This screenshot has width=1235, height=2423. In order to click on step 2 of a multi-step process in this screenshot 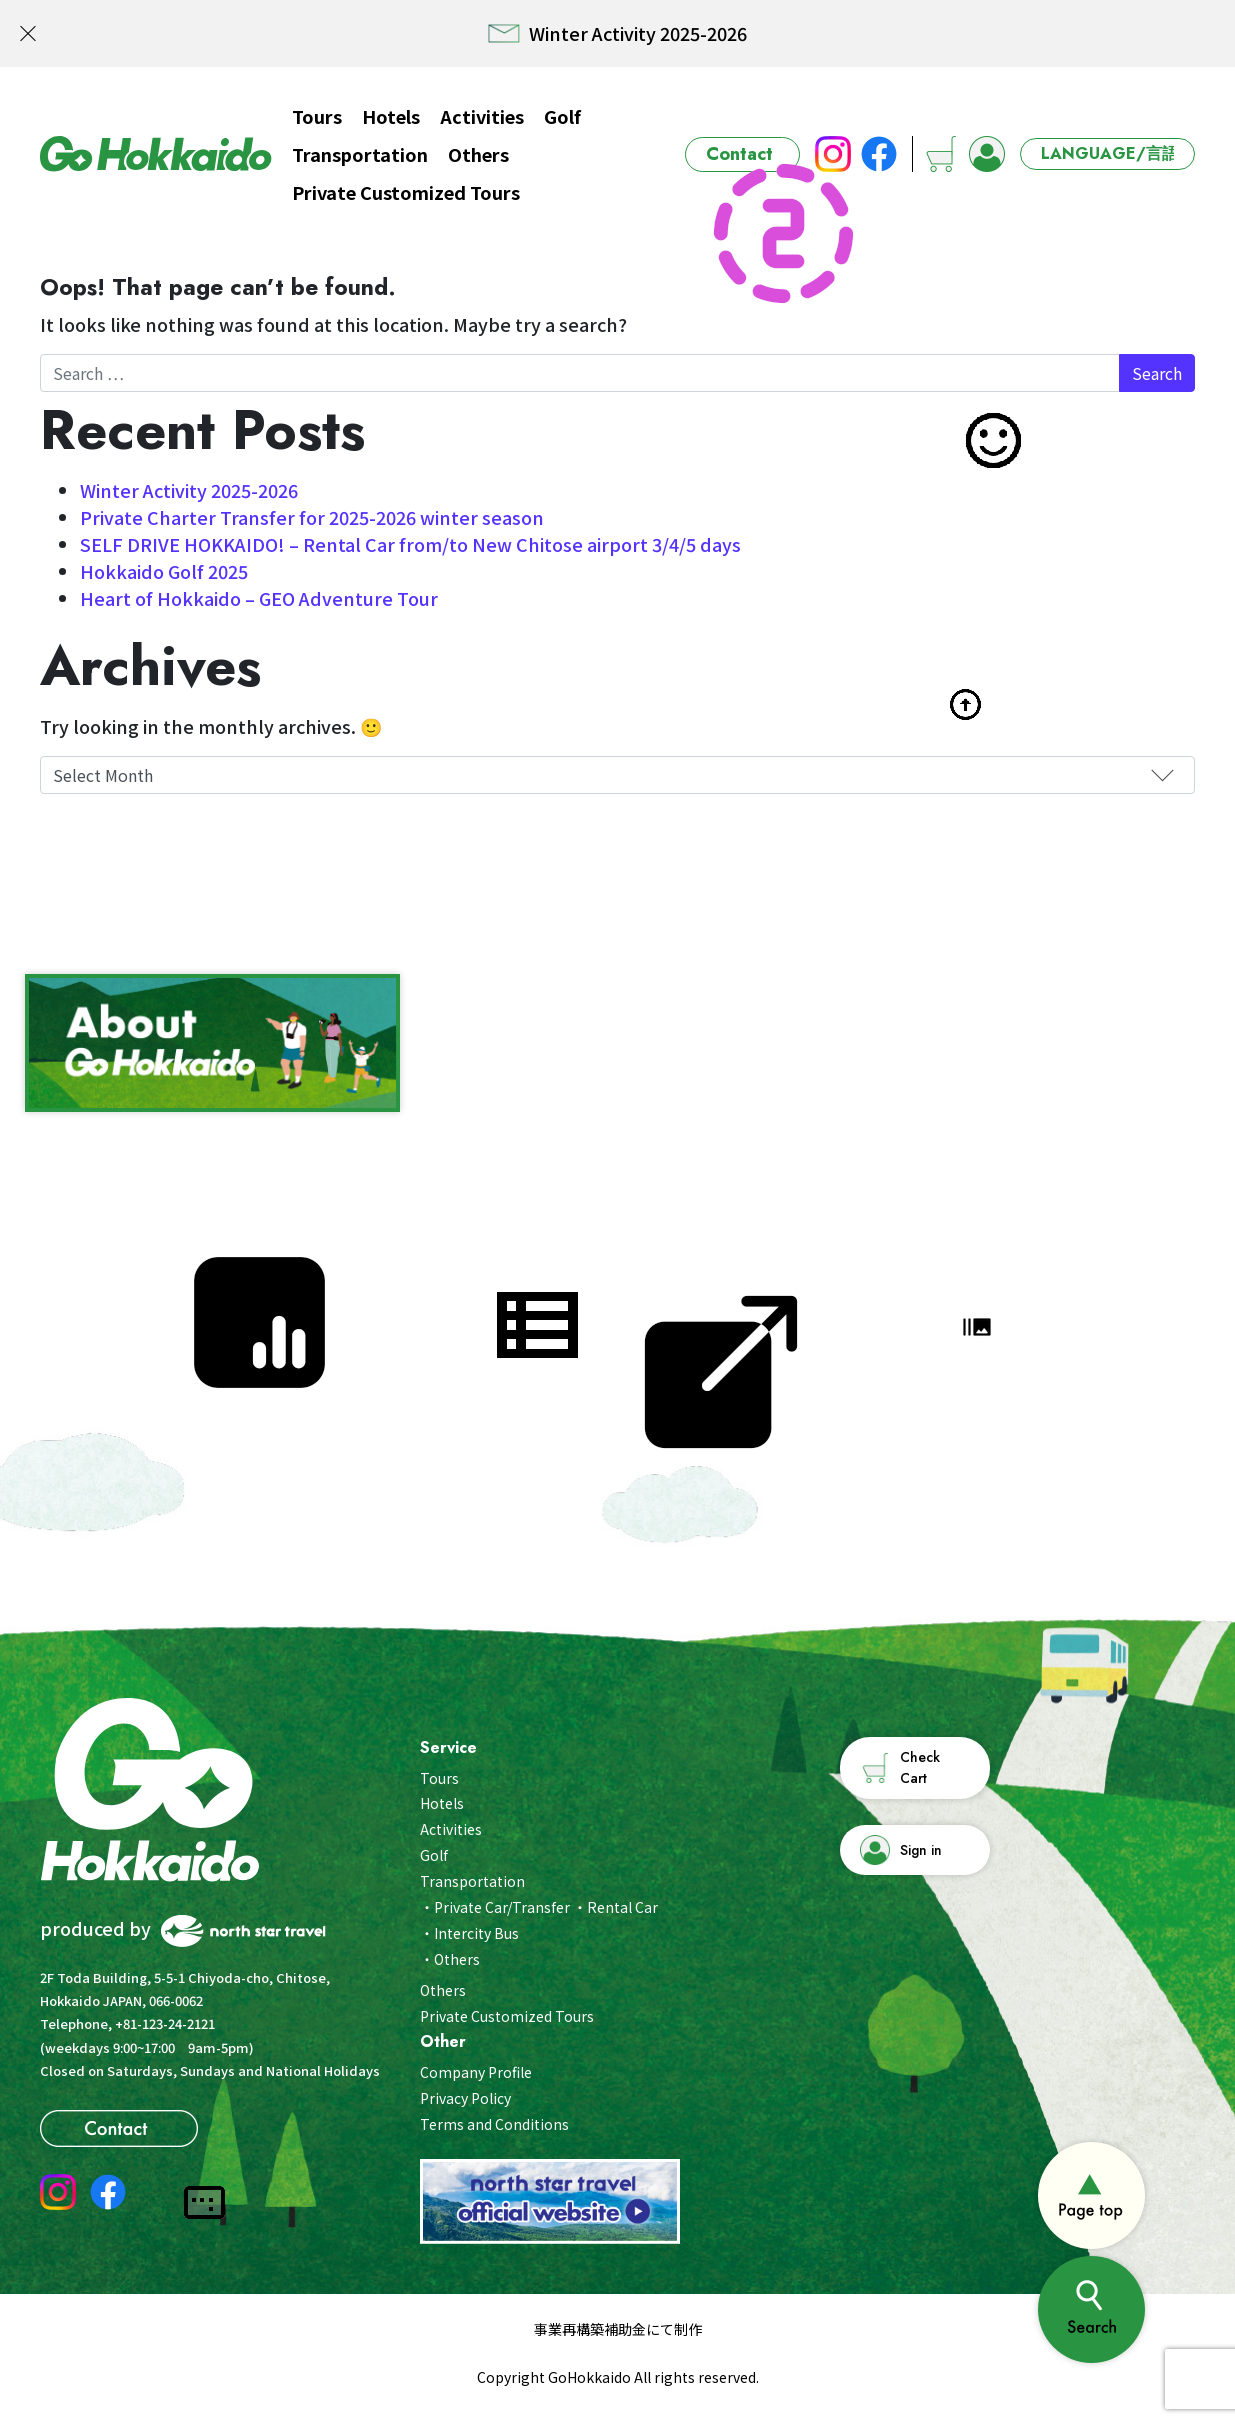, I will do `click(783, 233)`.